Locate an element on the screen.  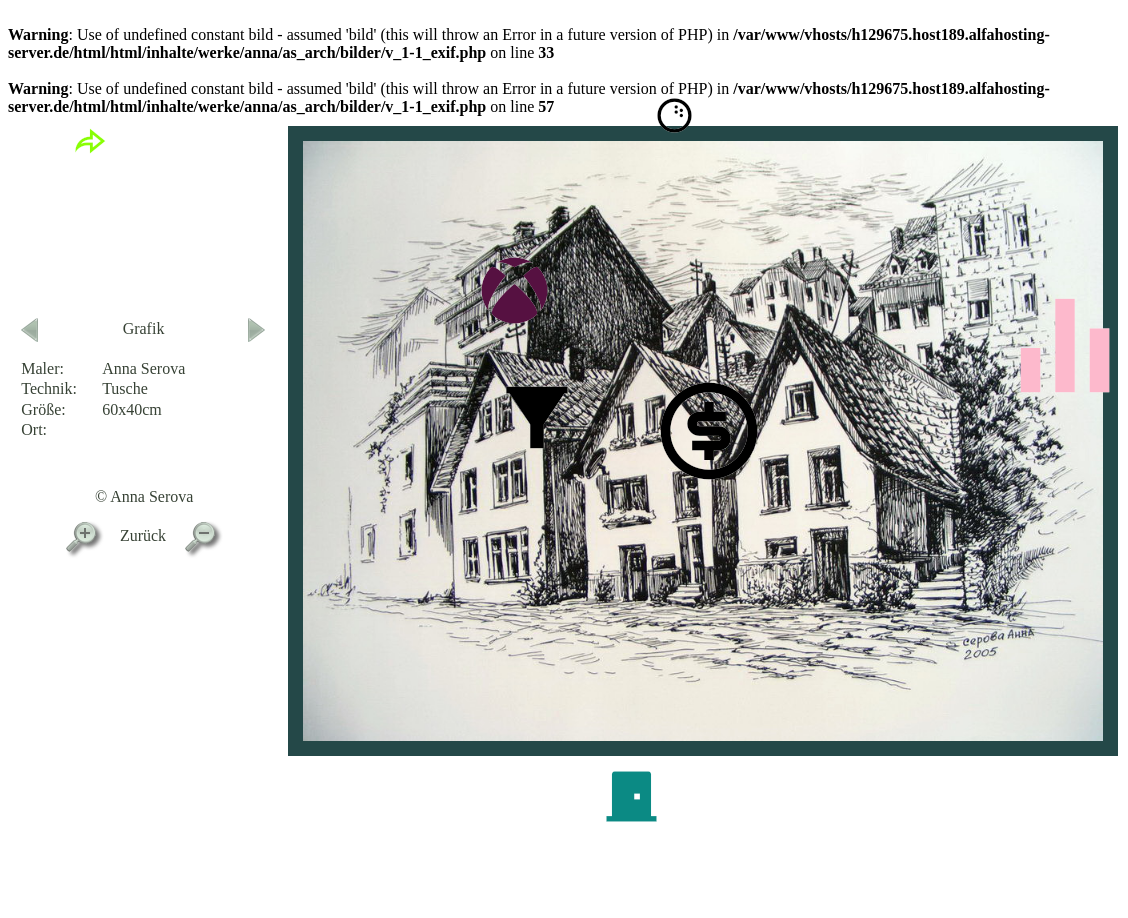
view analytics or statistics is located at coordinates (1065, 348).